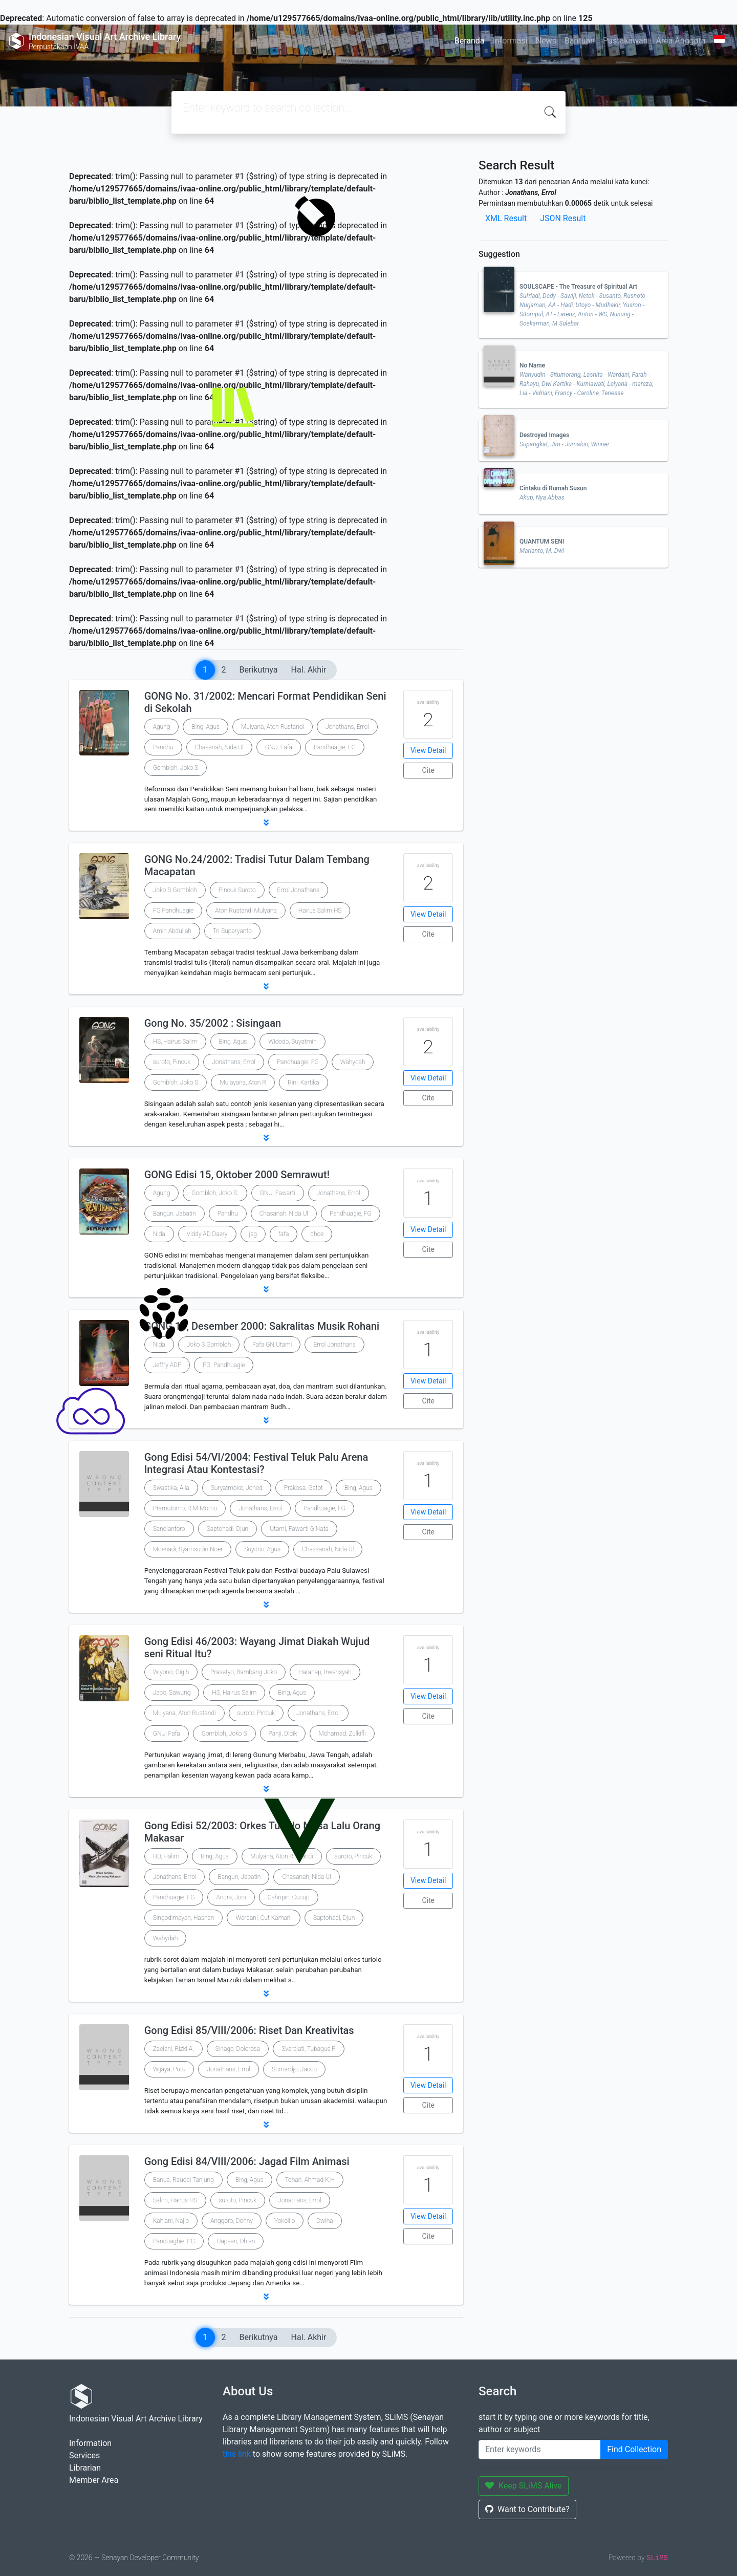 This screenshot has height=2576, width=737. I want to click on open pulumi infrastructure as code dashboard, so click(164, 1313).